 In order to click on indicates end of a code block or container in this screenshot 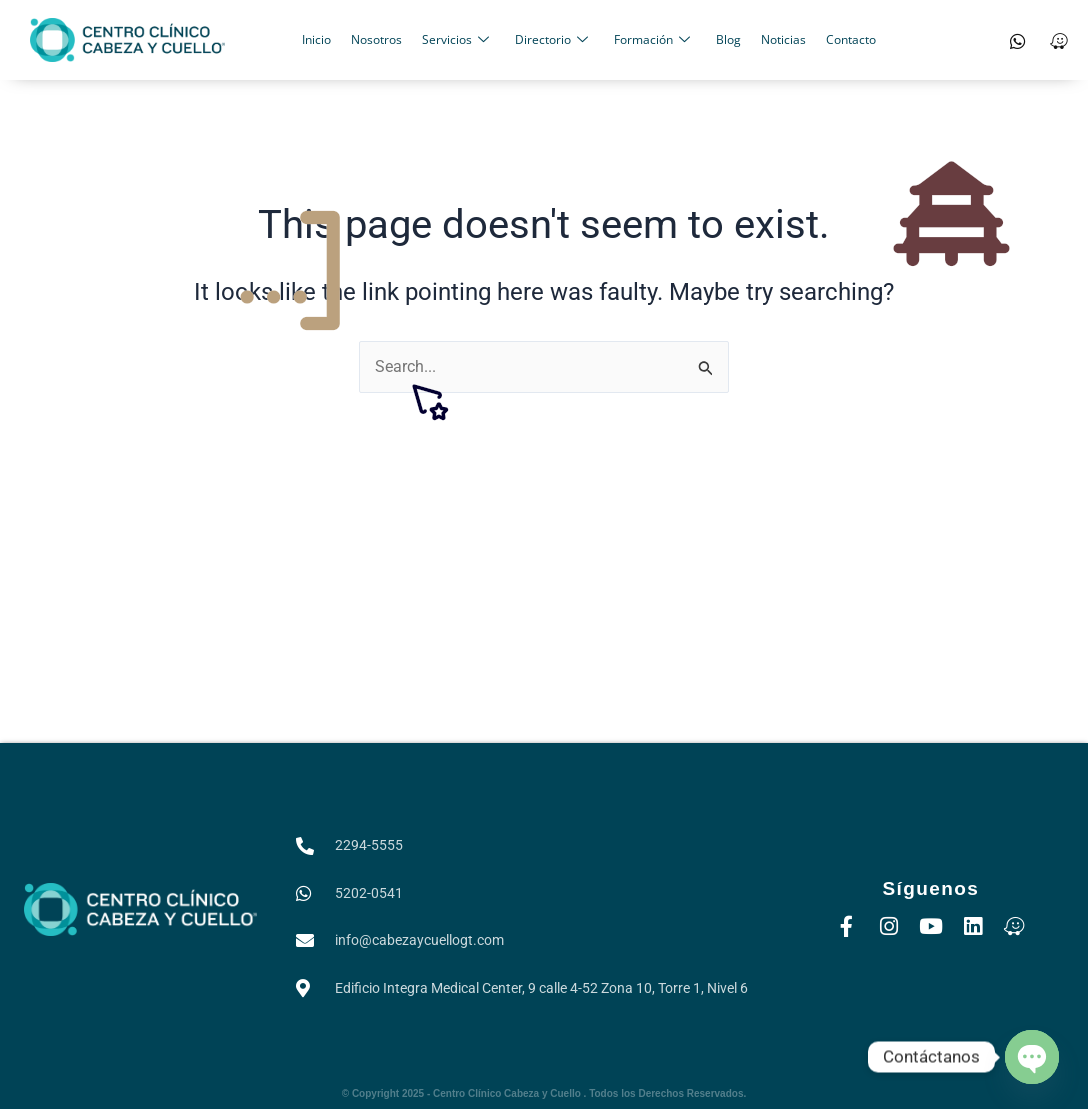, I will do `click(293, 270)`.